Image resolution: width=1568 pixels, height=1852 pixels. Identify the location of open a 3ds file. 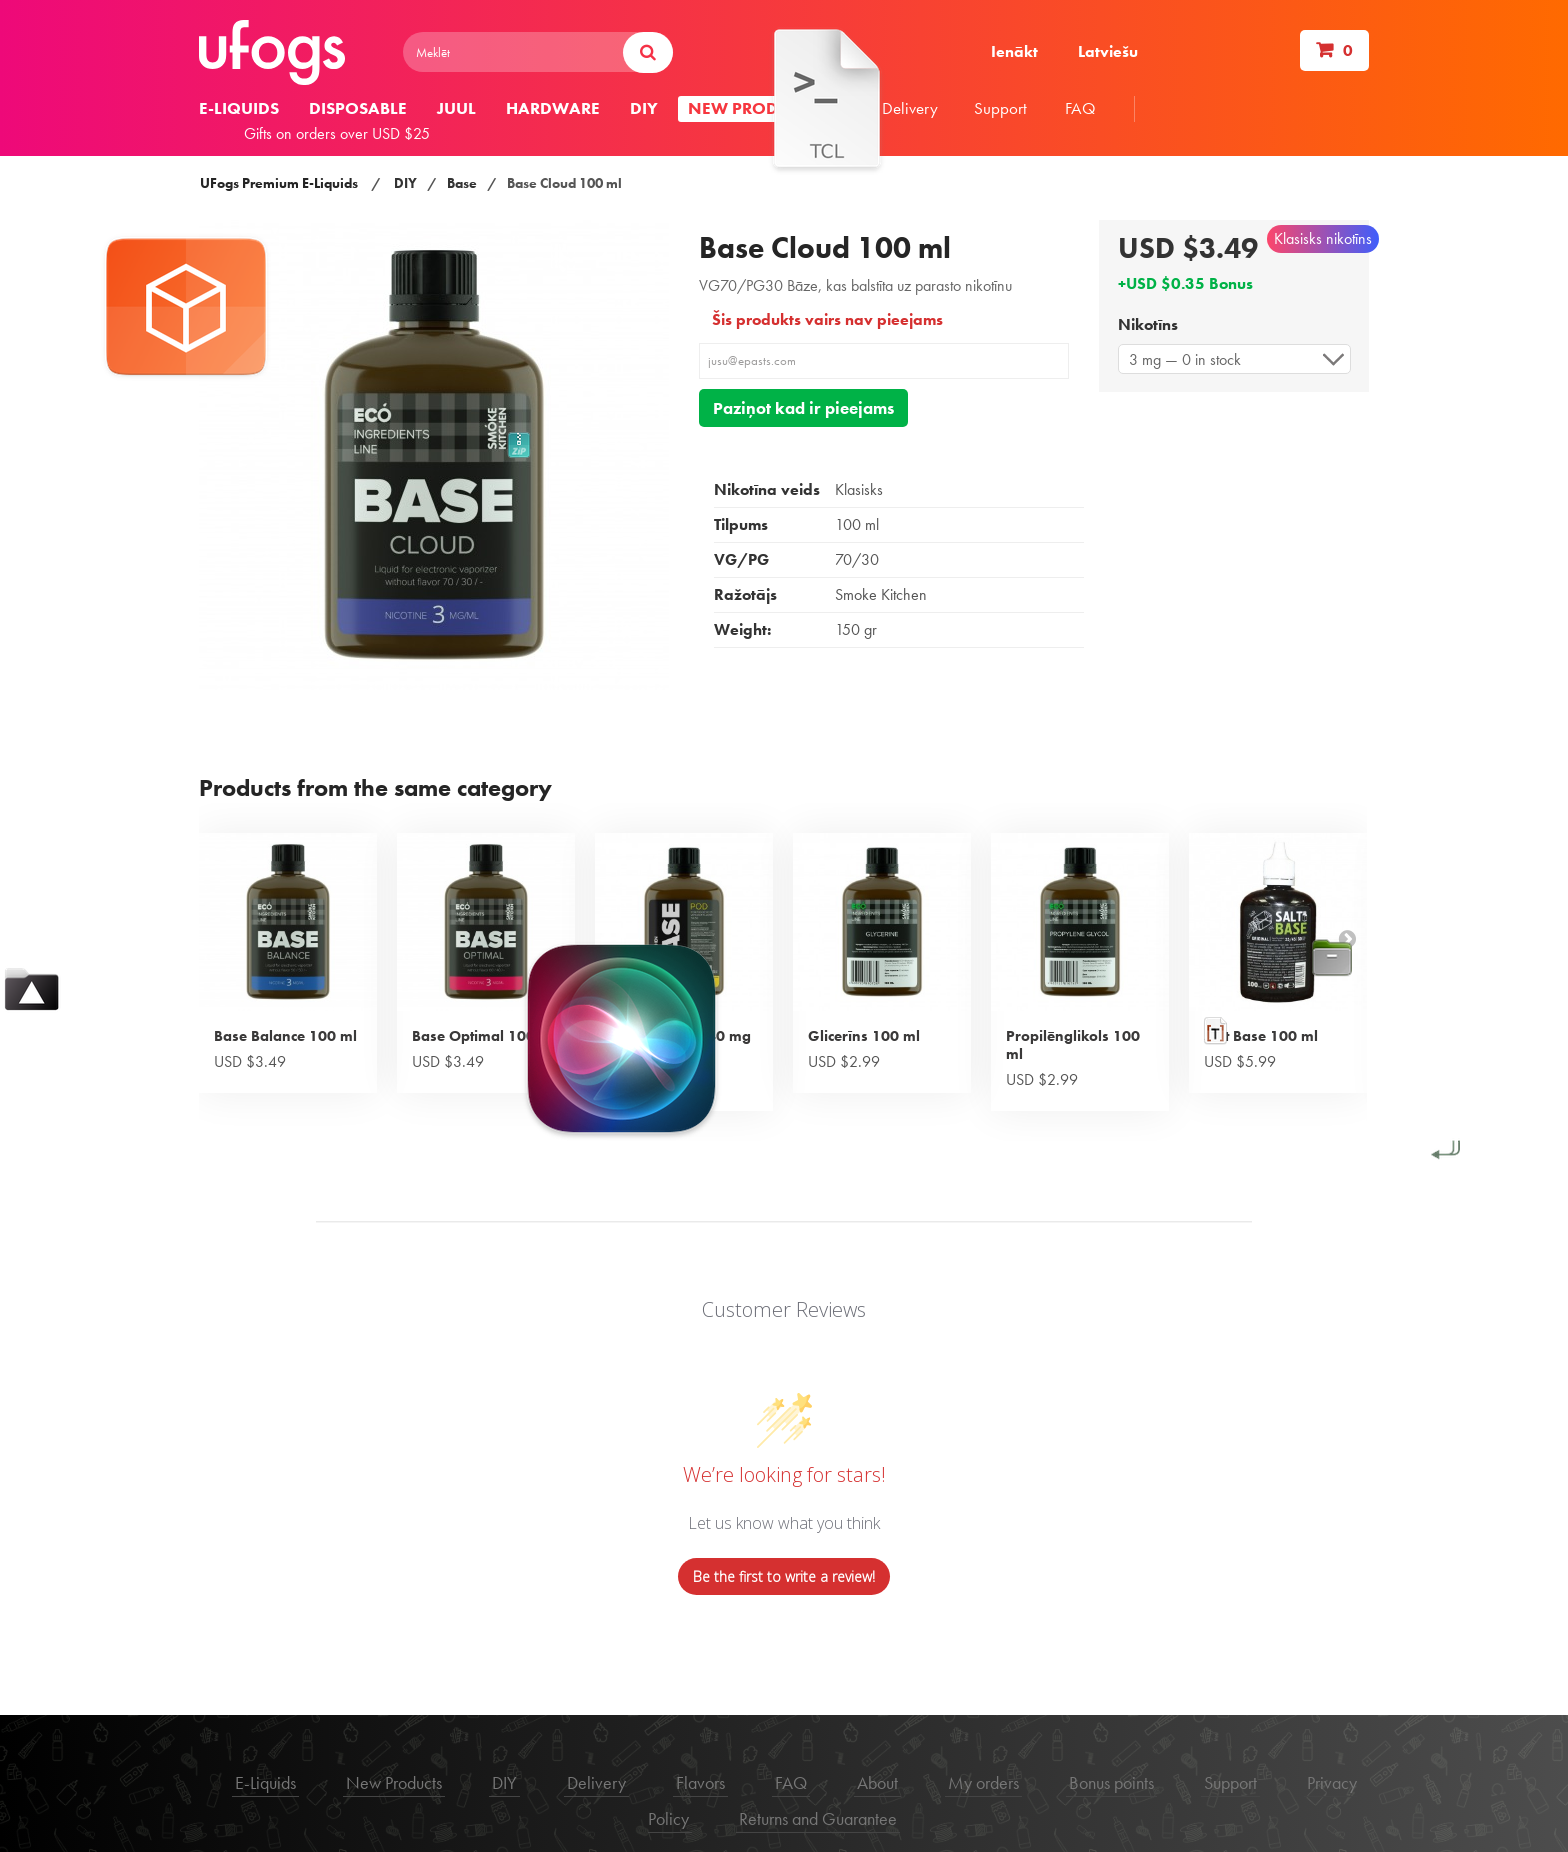
(186, 301).